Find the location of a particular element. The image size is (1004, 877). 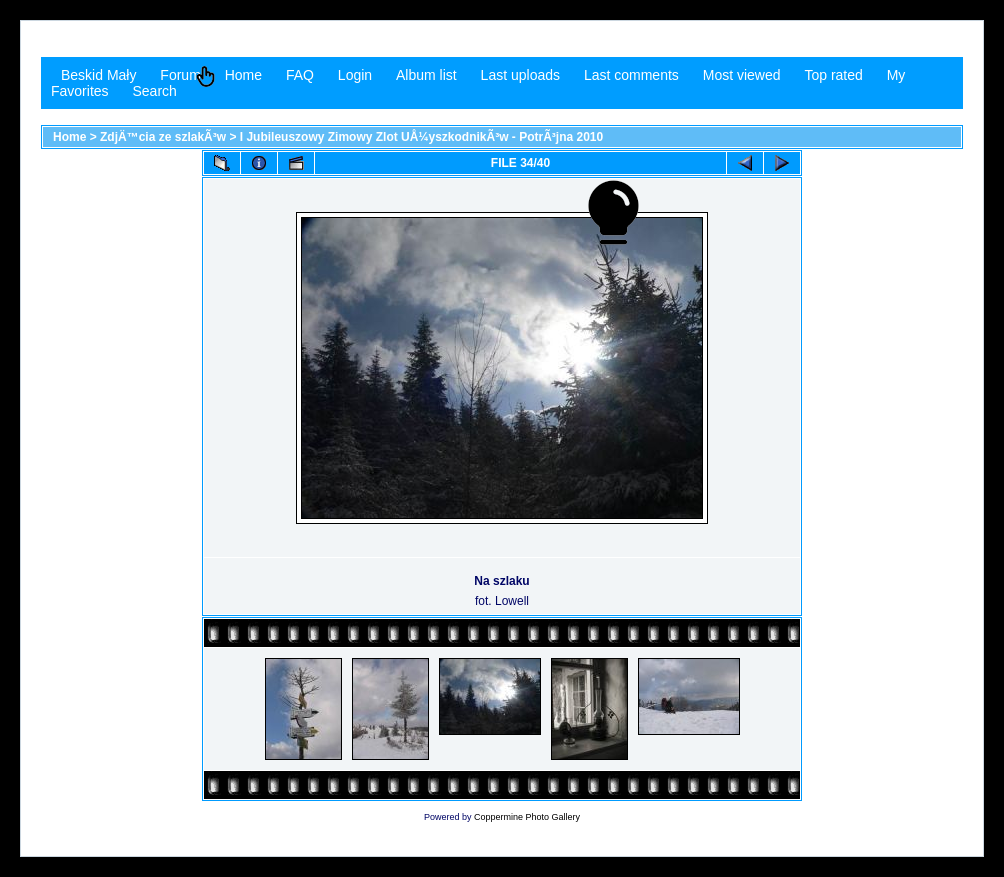

tap or click to interact is located at coordinates (205, 76).